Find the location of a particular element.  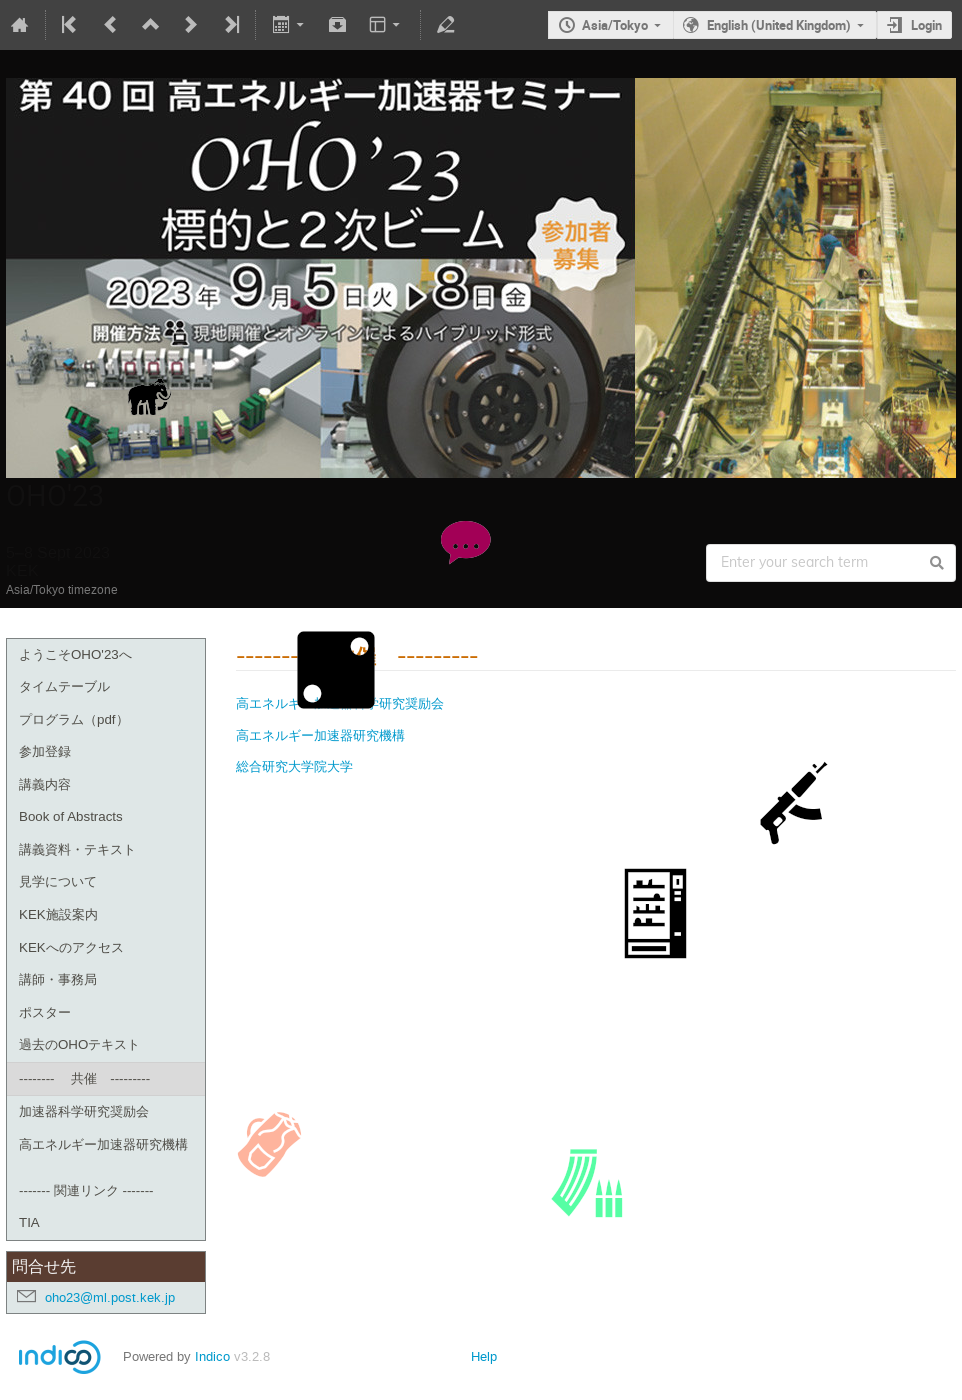

access your inventory or stored items is located at coordinates (269, 1144).